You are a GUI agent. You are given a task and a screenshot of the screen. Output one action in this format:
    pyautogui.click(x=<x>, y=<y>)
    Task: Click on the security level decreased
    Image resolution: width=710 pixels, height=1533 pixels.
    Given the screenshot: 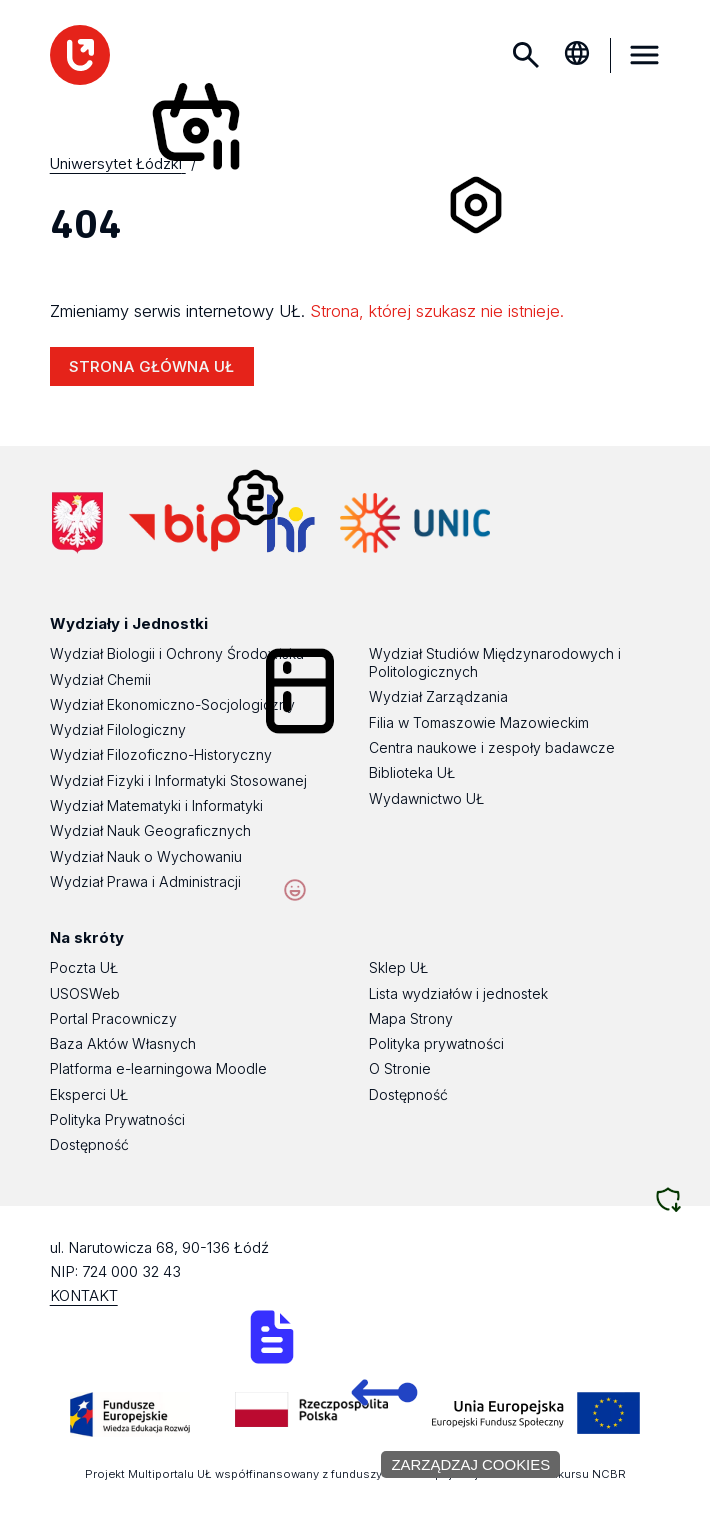 What is the action you would take?
    pyautogui.click(x=668, y=1199)
    